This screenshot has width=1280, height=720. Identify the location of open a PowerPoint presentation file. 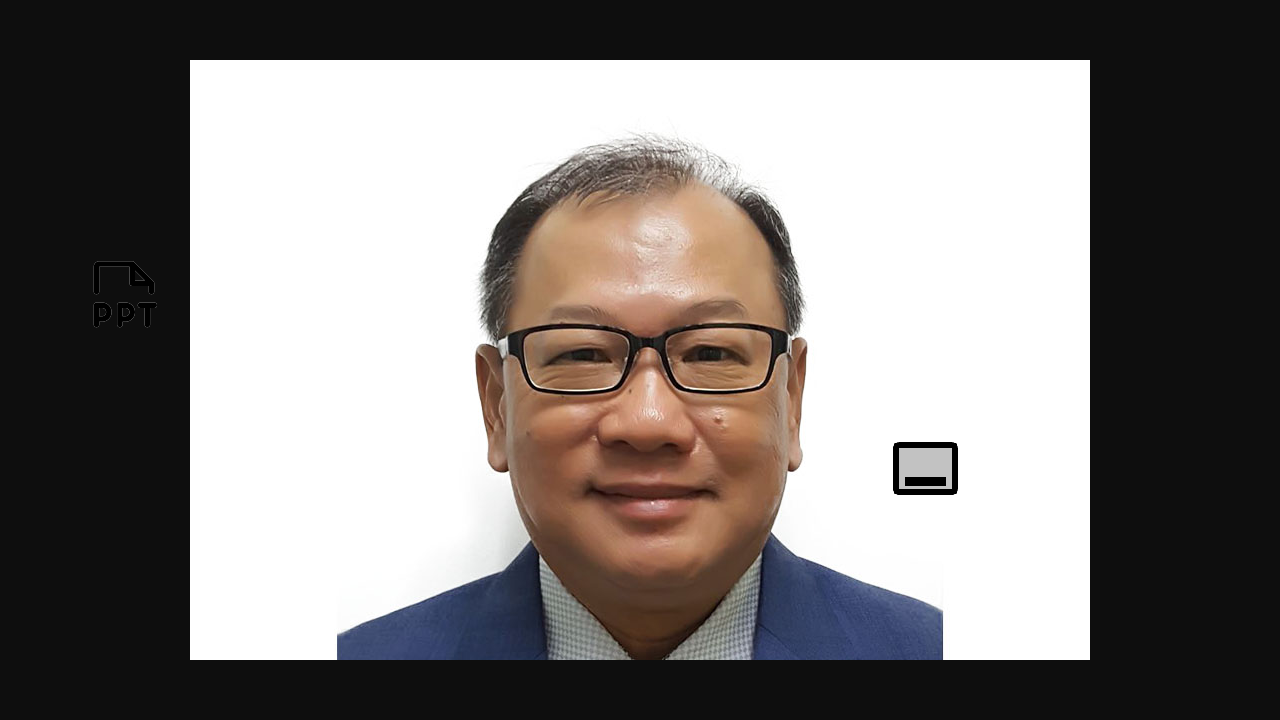
(124, 297).